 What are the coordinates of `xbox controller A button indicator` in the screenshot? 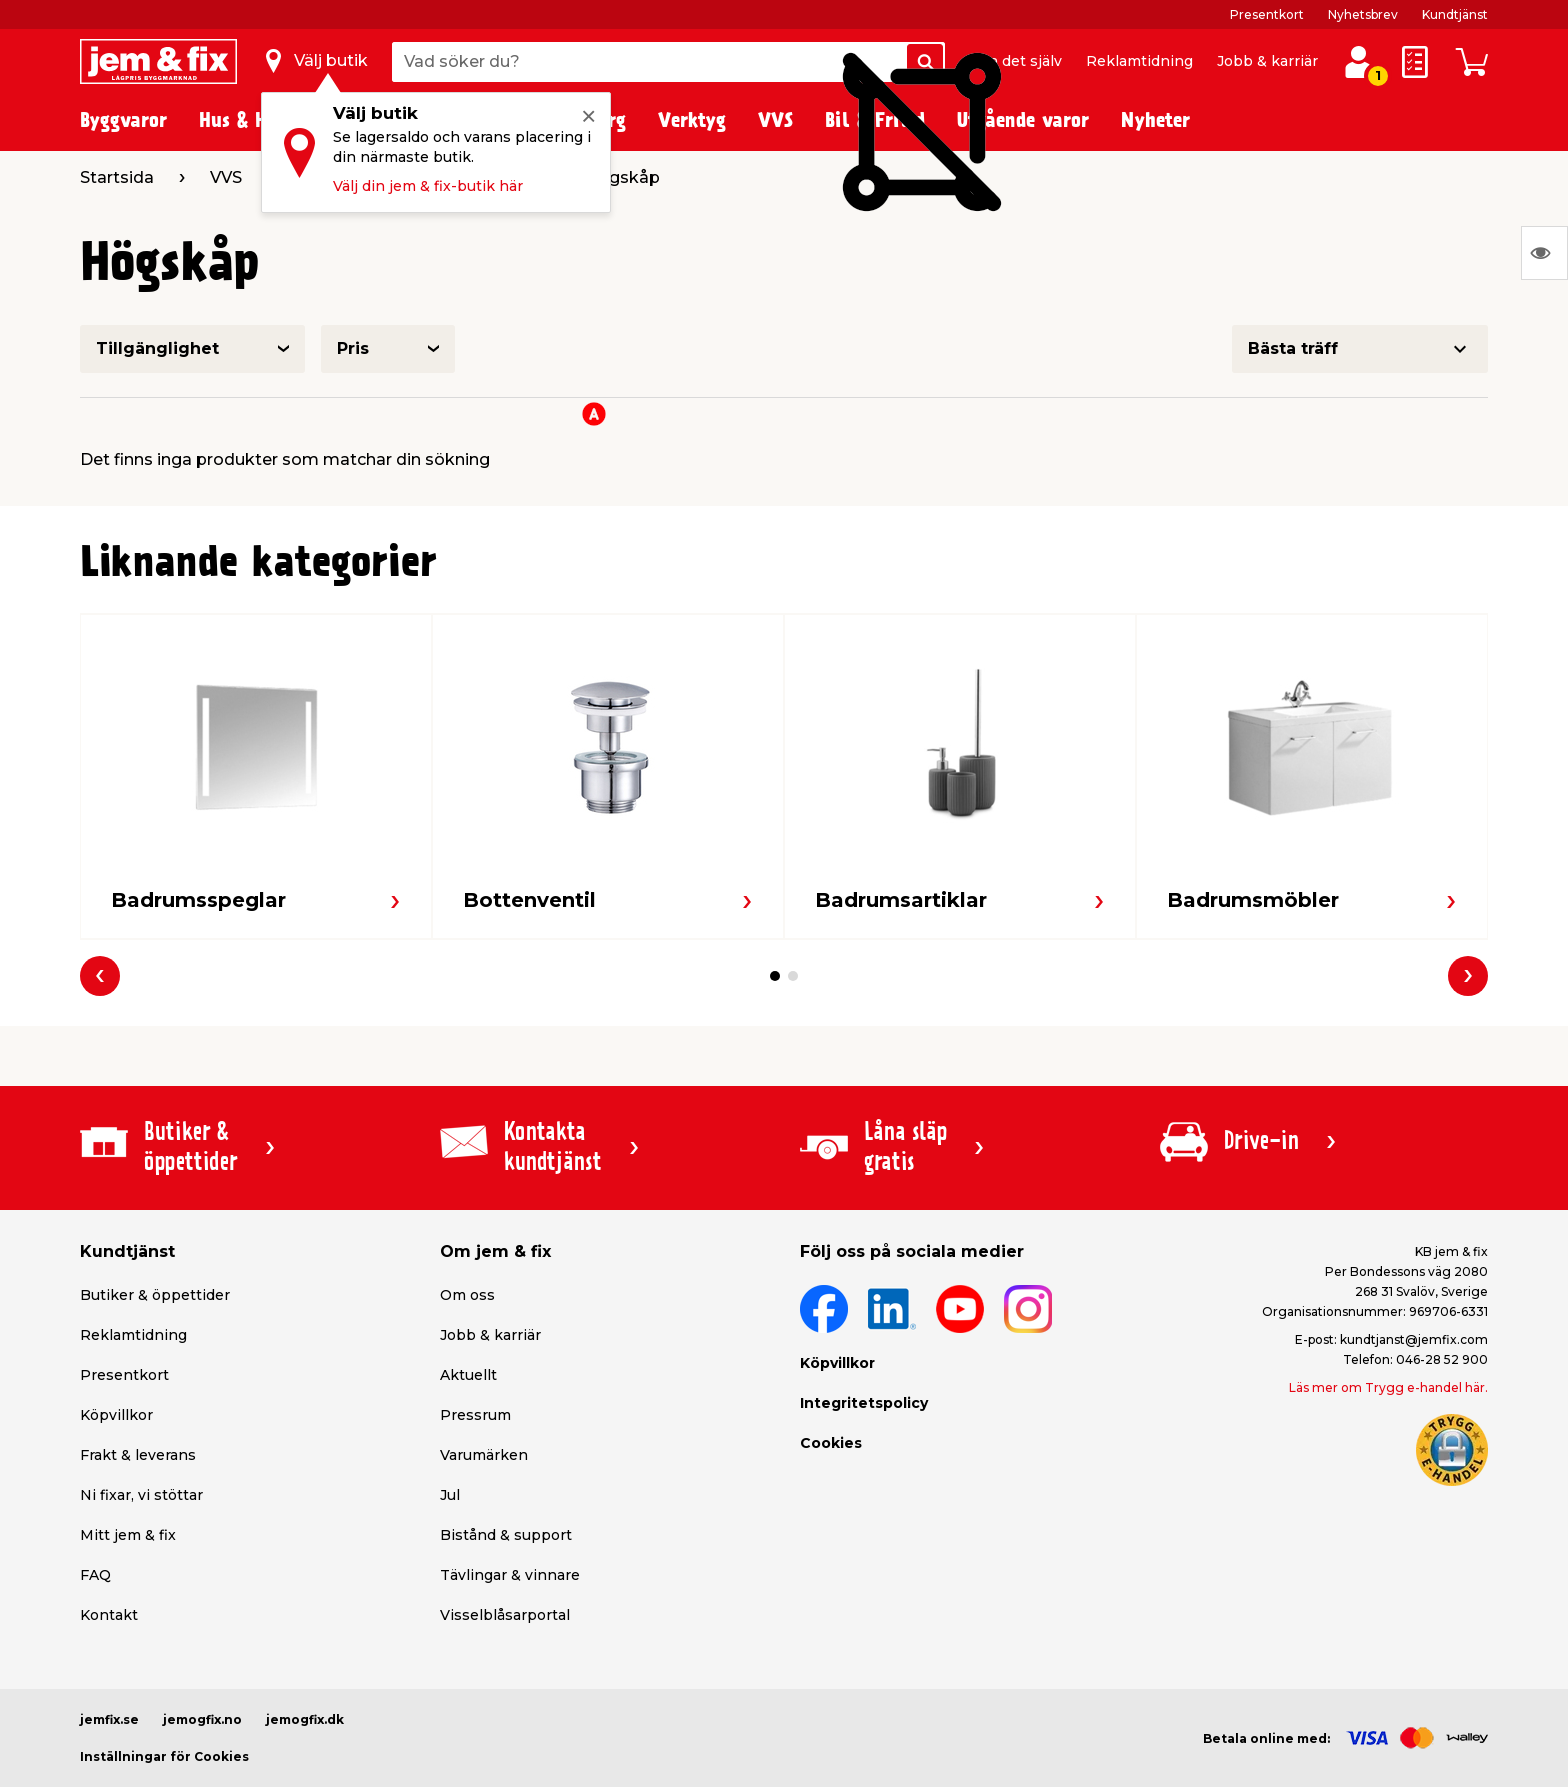 It's located at (594, 414).